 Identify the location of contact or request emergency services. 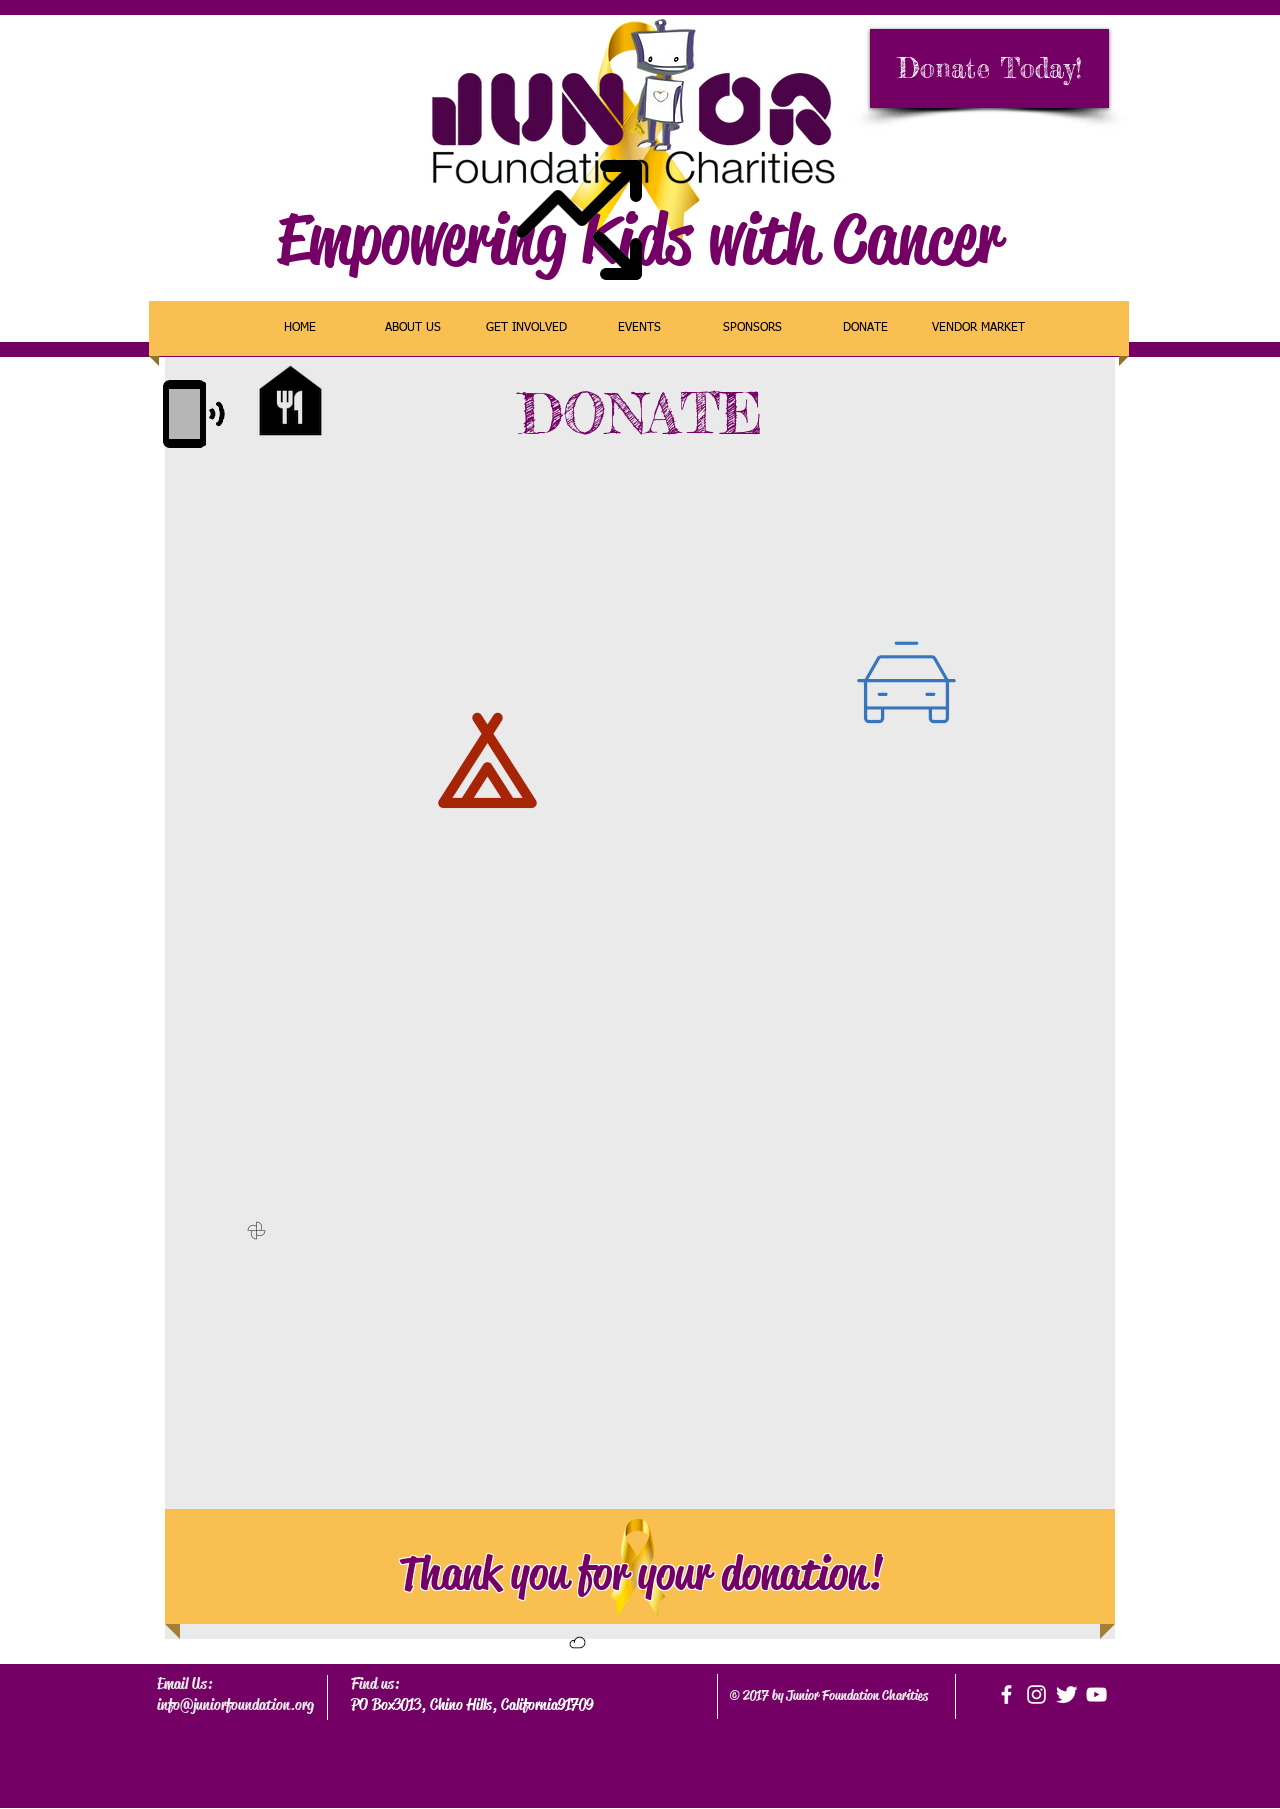
(906, 687).